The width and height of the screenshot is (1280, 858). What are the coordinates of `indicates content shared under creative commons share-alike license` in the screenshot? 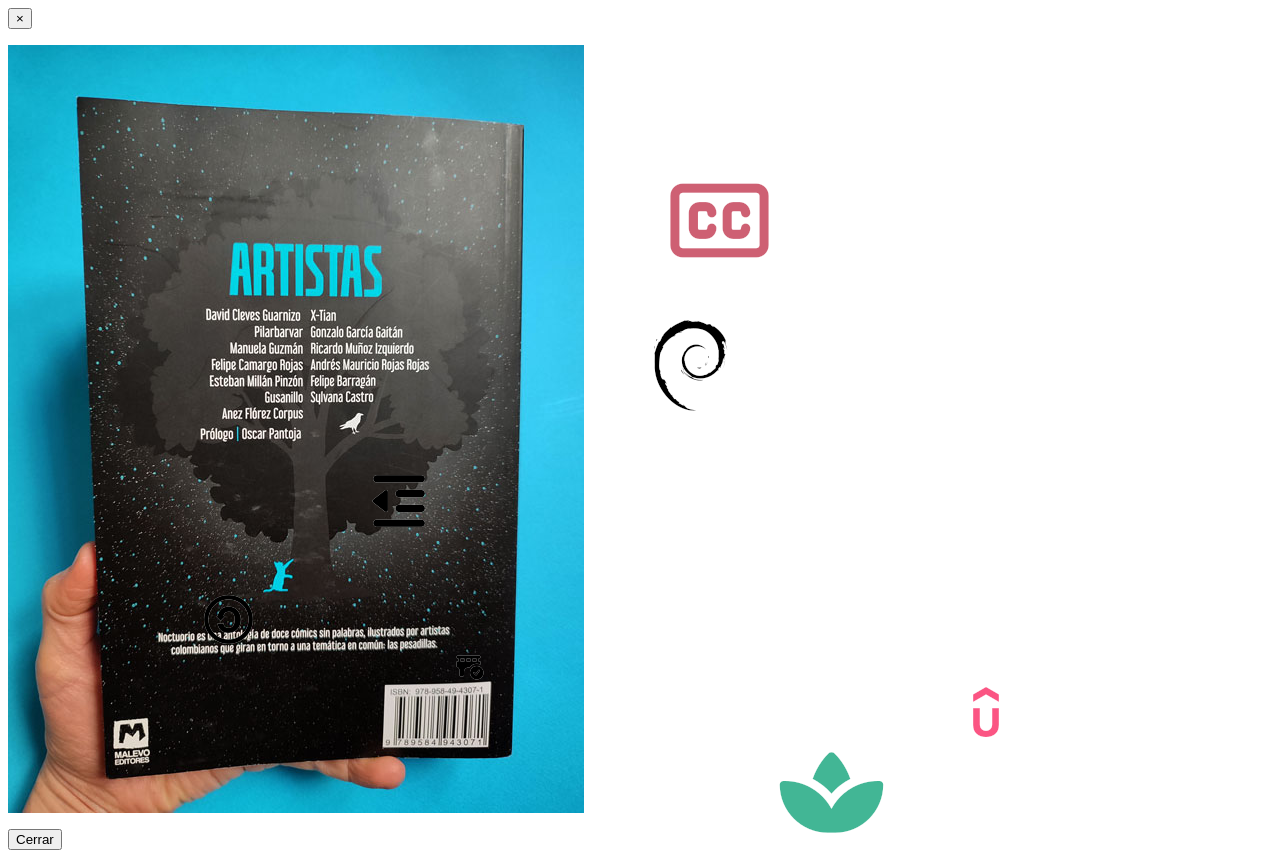 It's located at (228, 619).